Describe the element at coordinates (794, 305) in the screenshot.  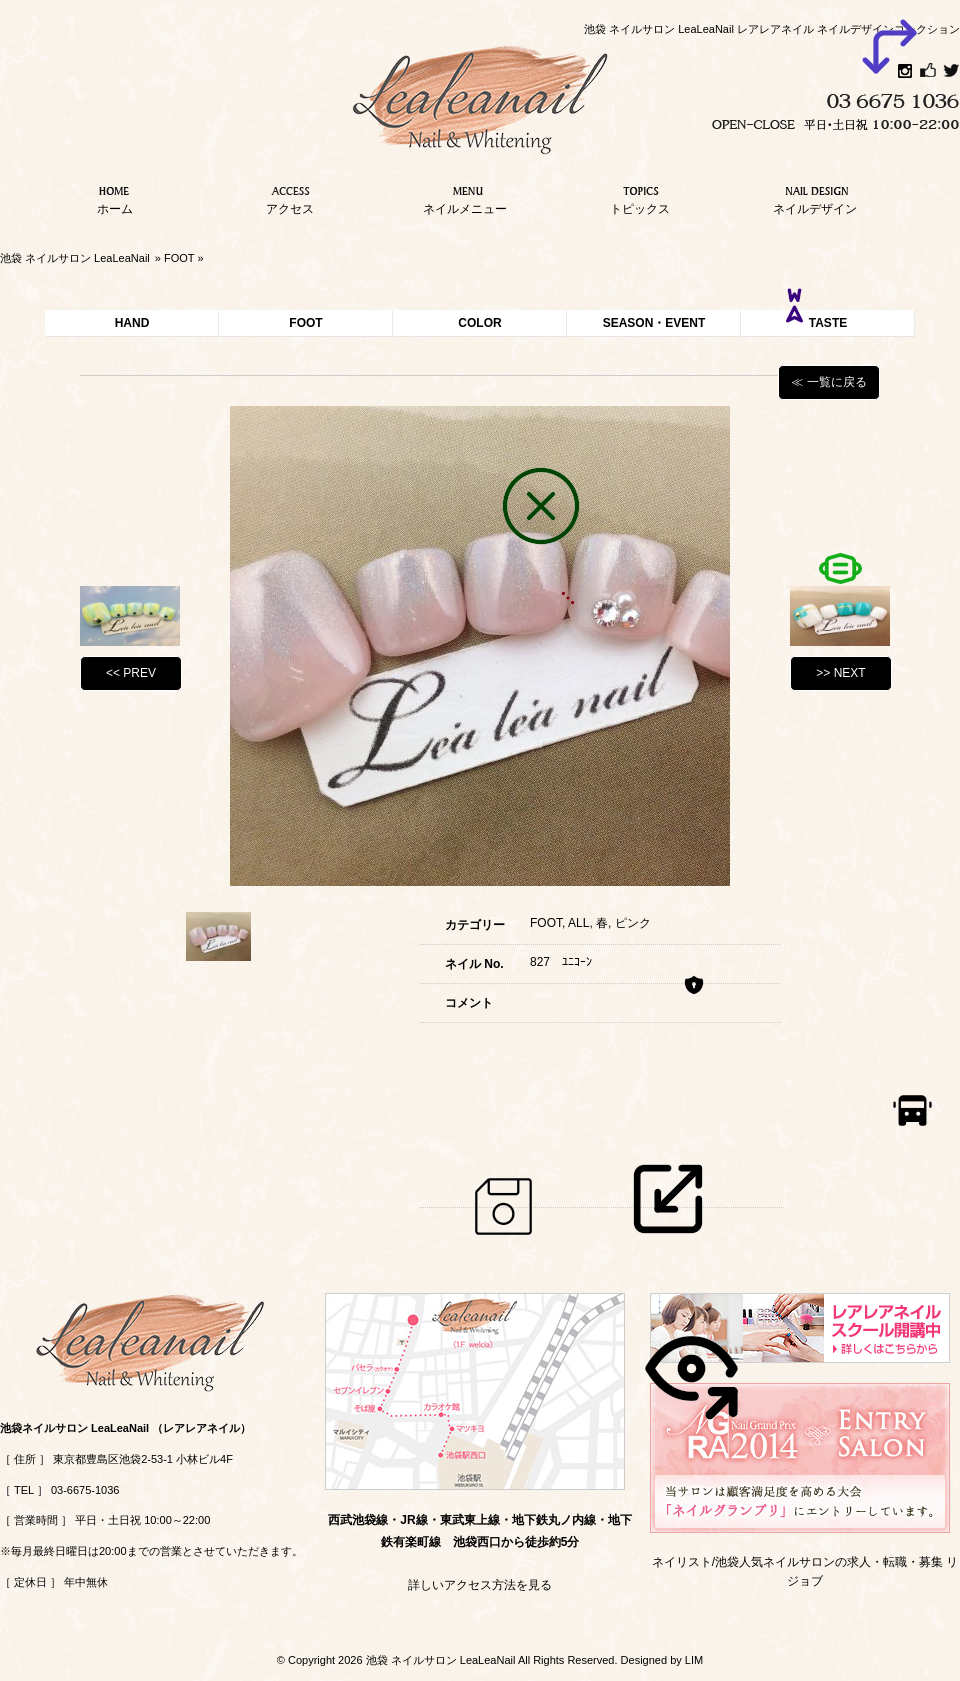
I see `navigate west` at that location.